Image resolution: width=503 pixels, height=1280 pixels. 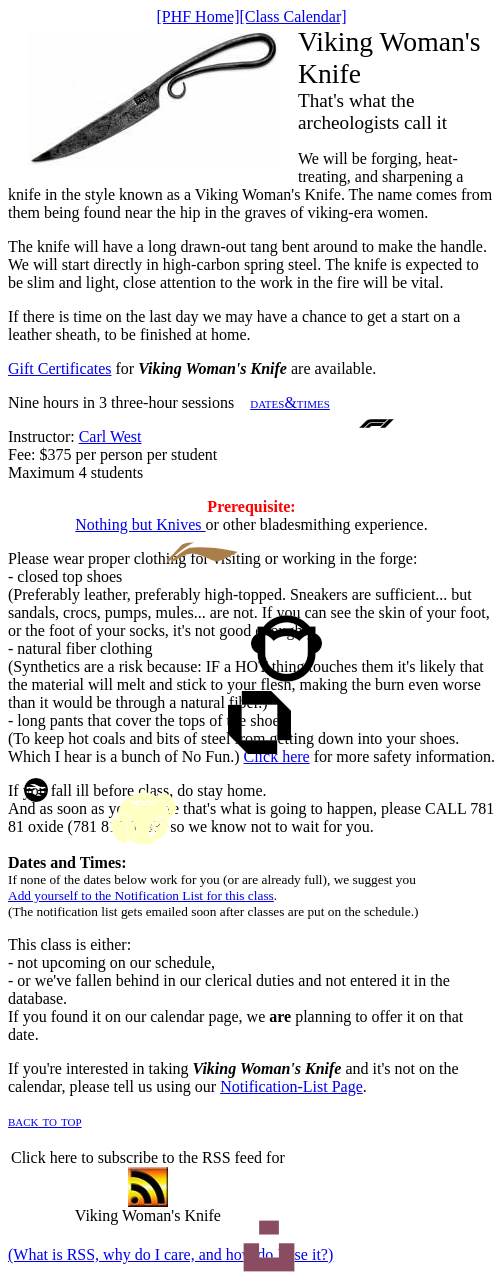 I want to click on open OPNsense firewall dashboard, so click(x=259, y=722).